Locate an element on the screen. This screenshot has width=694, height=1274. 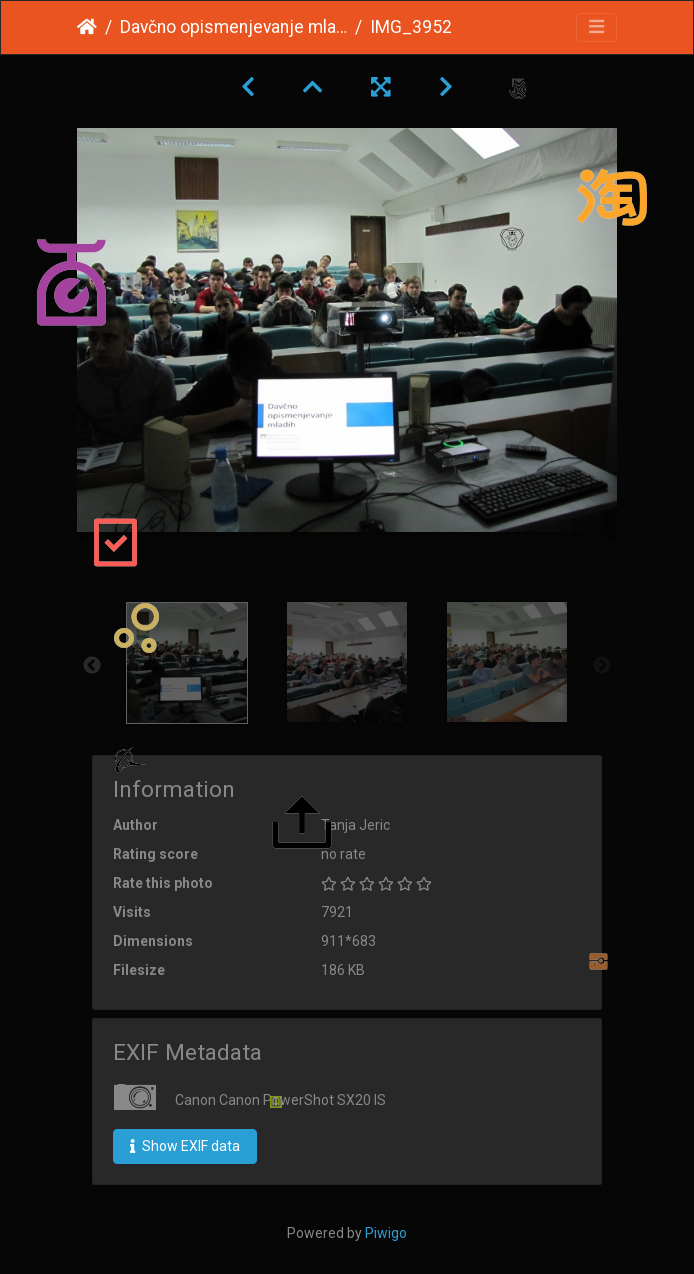
access weight or measurement tools is located at coordinates (71, 282).